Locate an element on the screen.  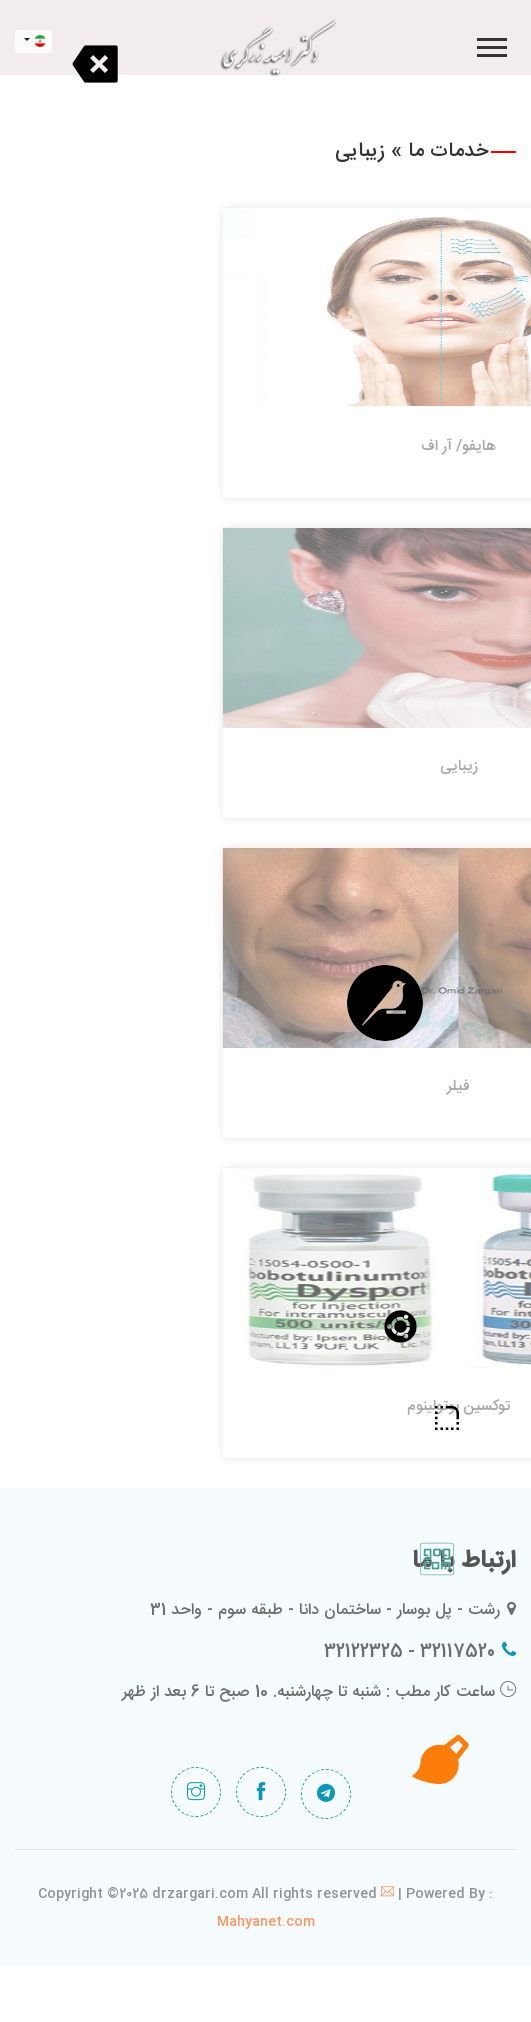
visit the GOG.com game store is located at coordinates (437, 1559).